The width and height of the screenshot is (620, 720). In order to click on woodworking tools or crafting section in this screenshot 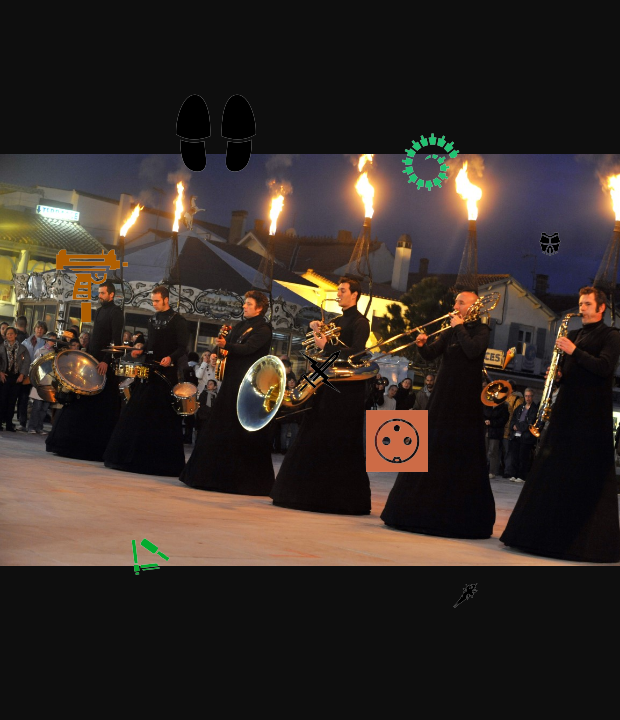, I will do `click(150, 556)`.